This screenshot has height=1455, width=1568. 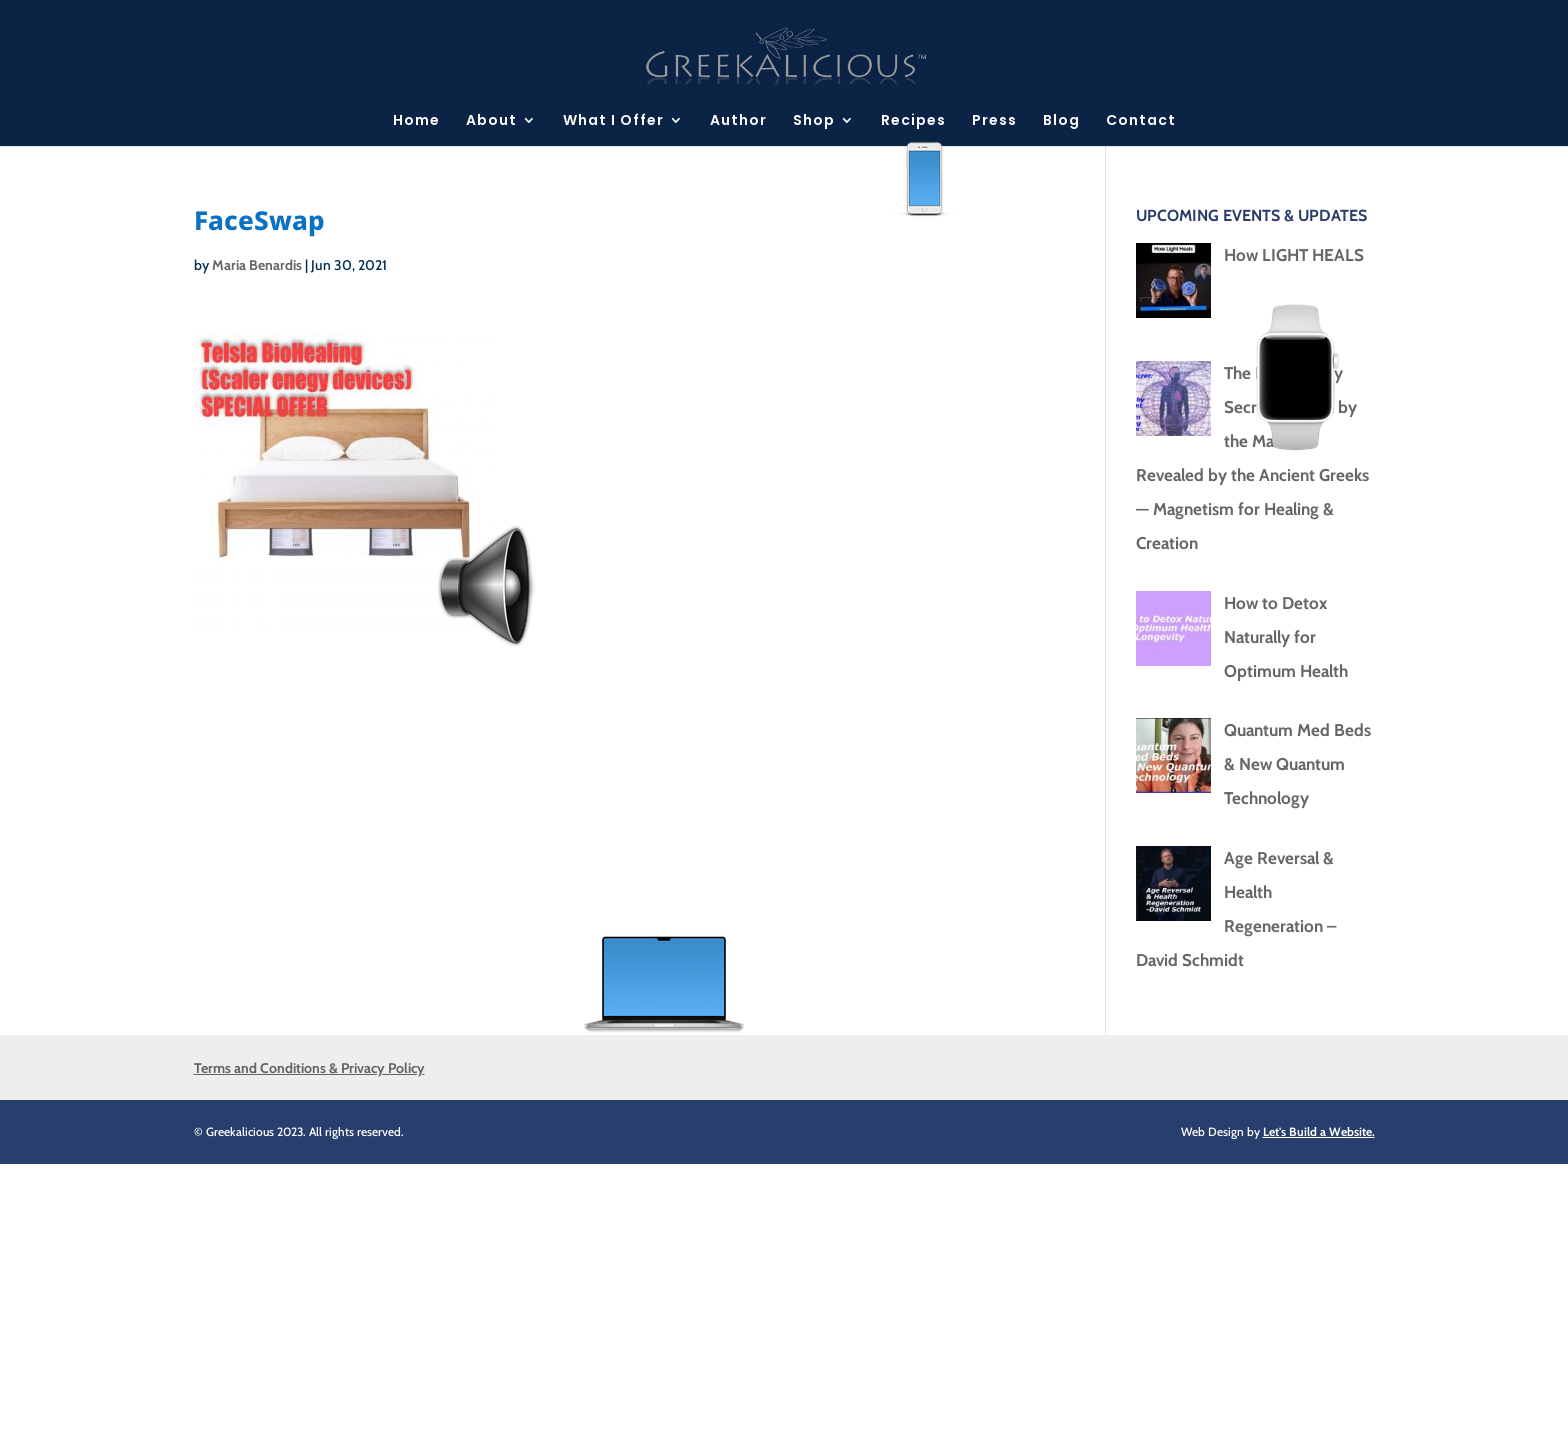 I want to click on access audio library in iMovie, so click(x=487, y=586).